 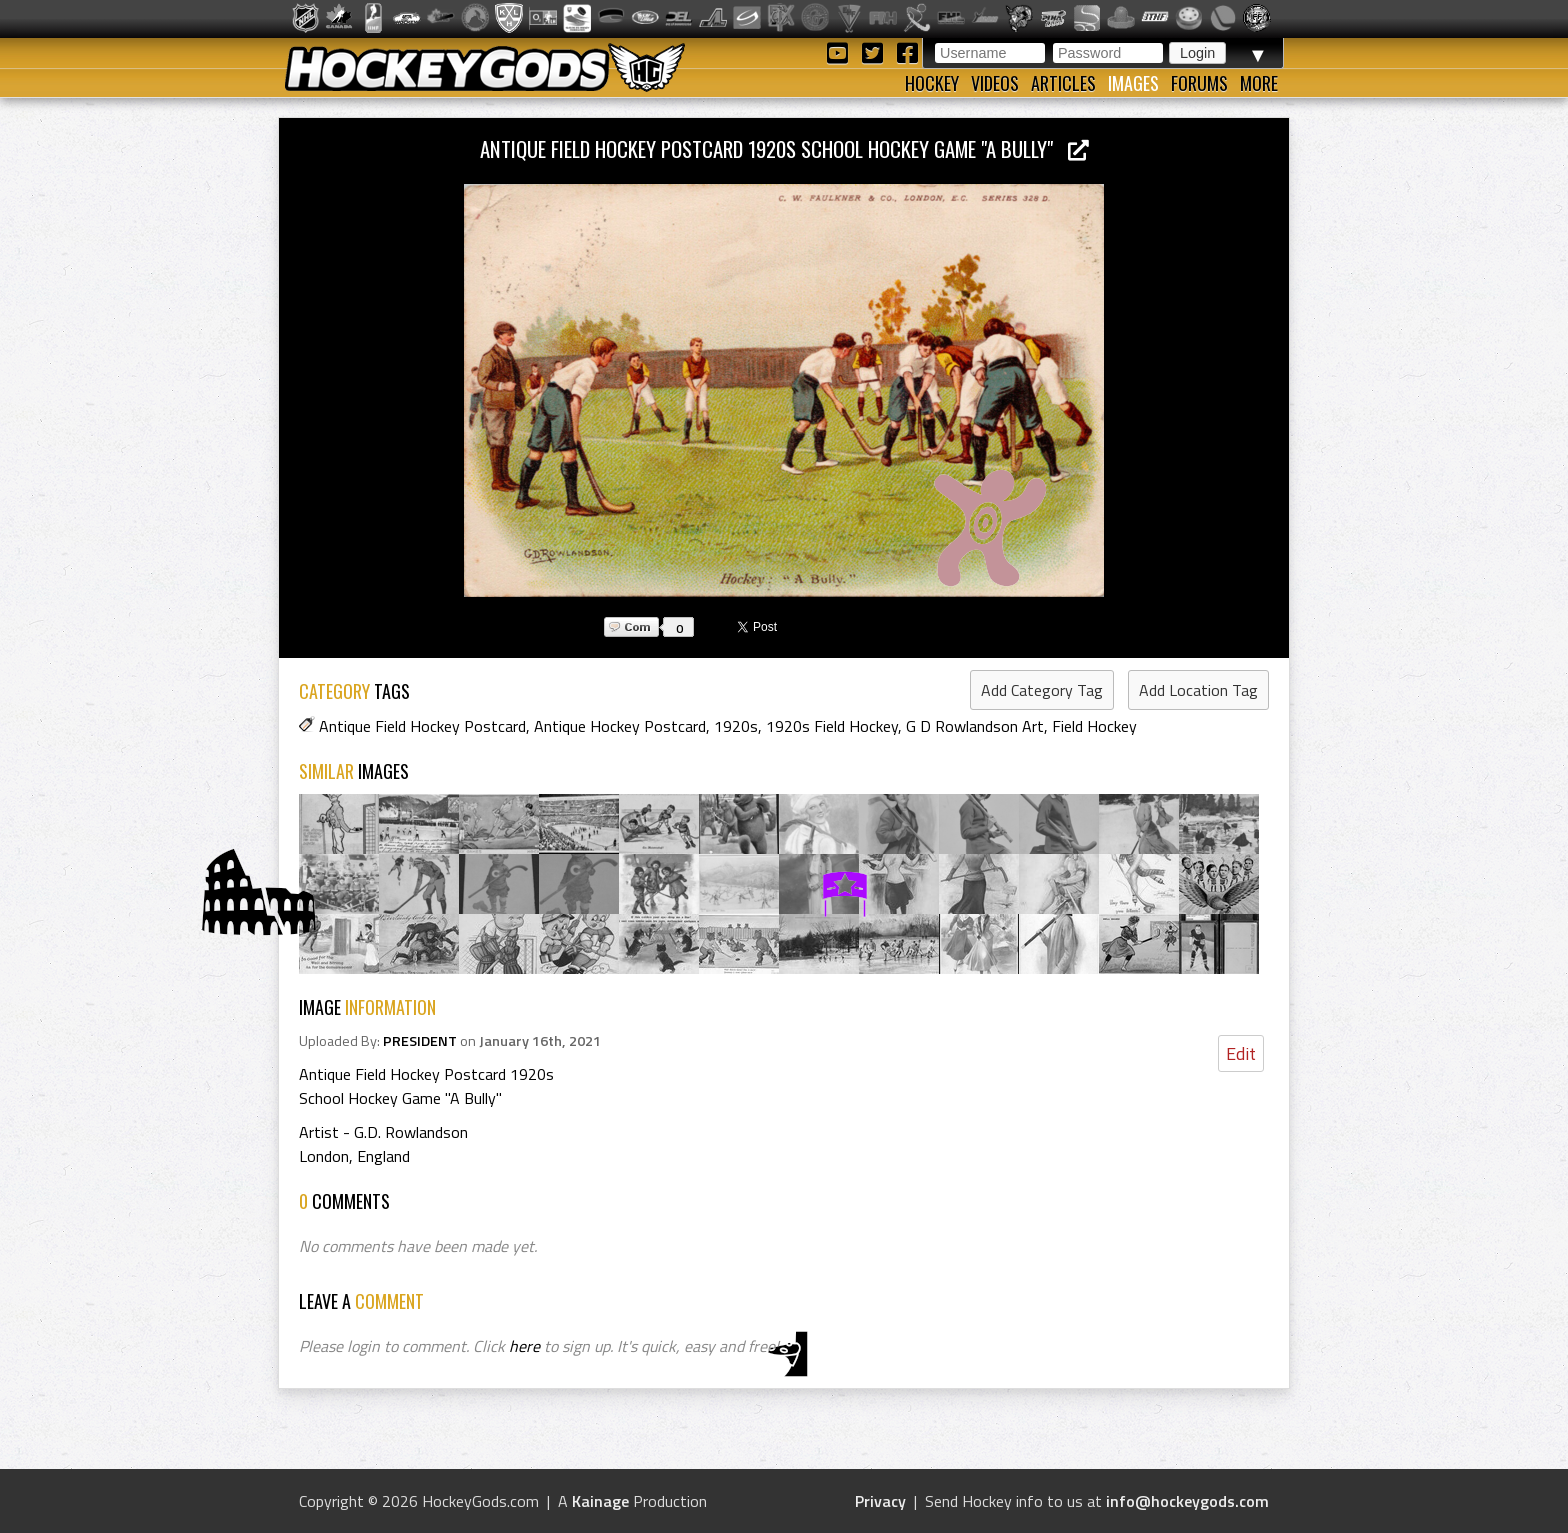 I want to click on view historical landmarks or monuments, so click(x=259, y=892).